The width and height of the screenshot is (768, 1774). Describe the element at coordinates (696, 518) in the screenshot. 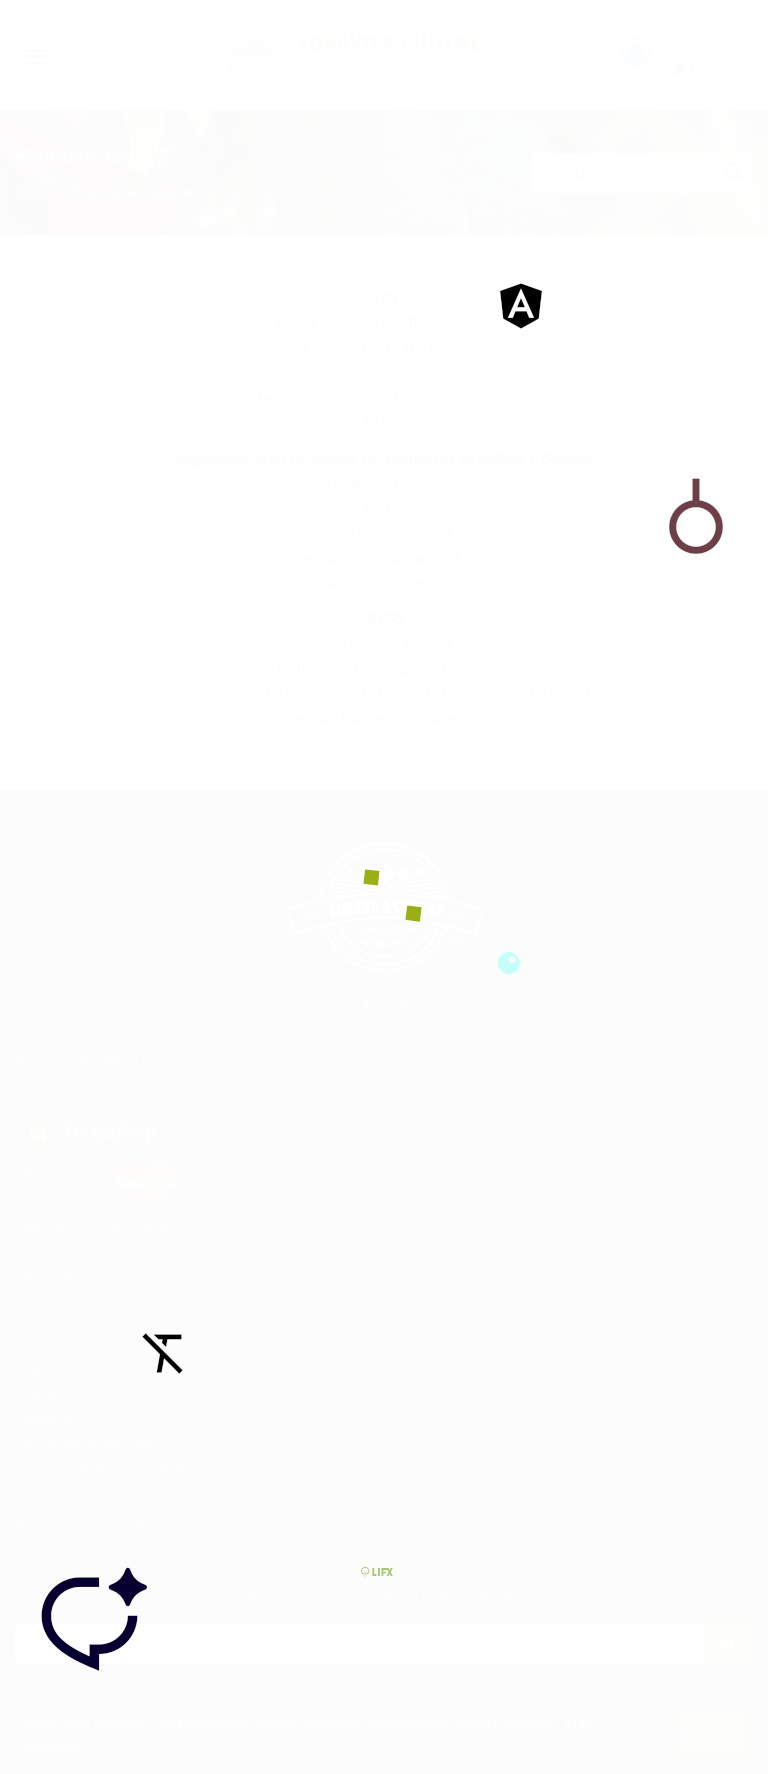

I see `select genderless or non-binary gender option` at that location.